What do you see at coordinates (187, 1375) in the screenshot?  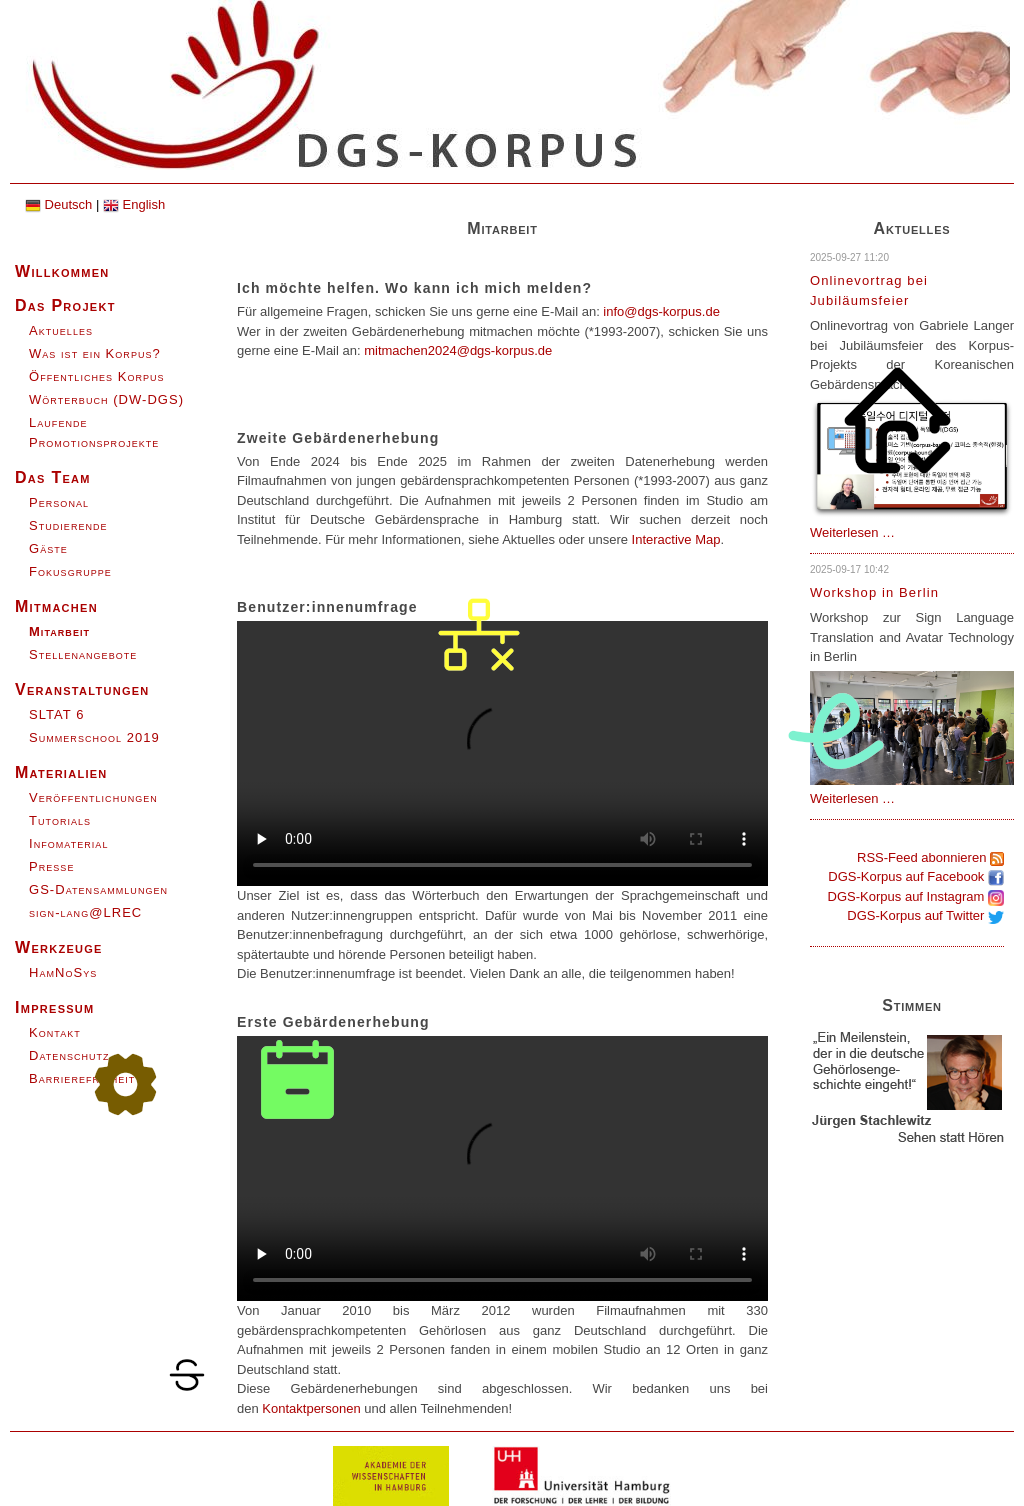 I see `apply strikethrough formatting to selected text` at bounding box center [187, 1375].